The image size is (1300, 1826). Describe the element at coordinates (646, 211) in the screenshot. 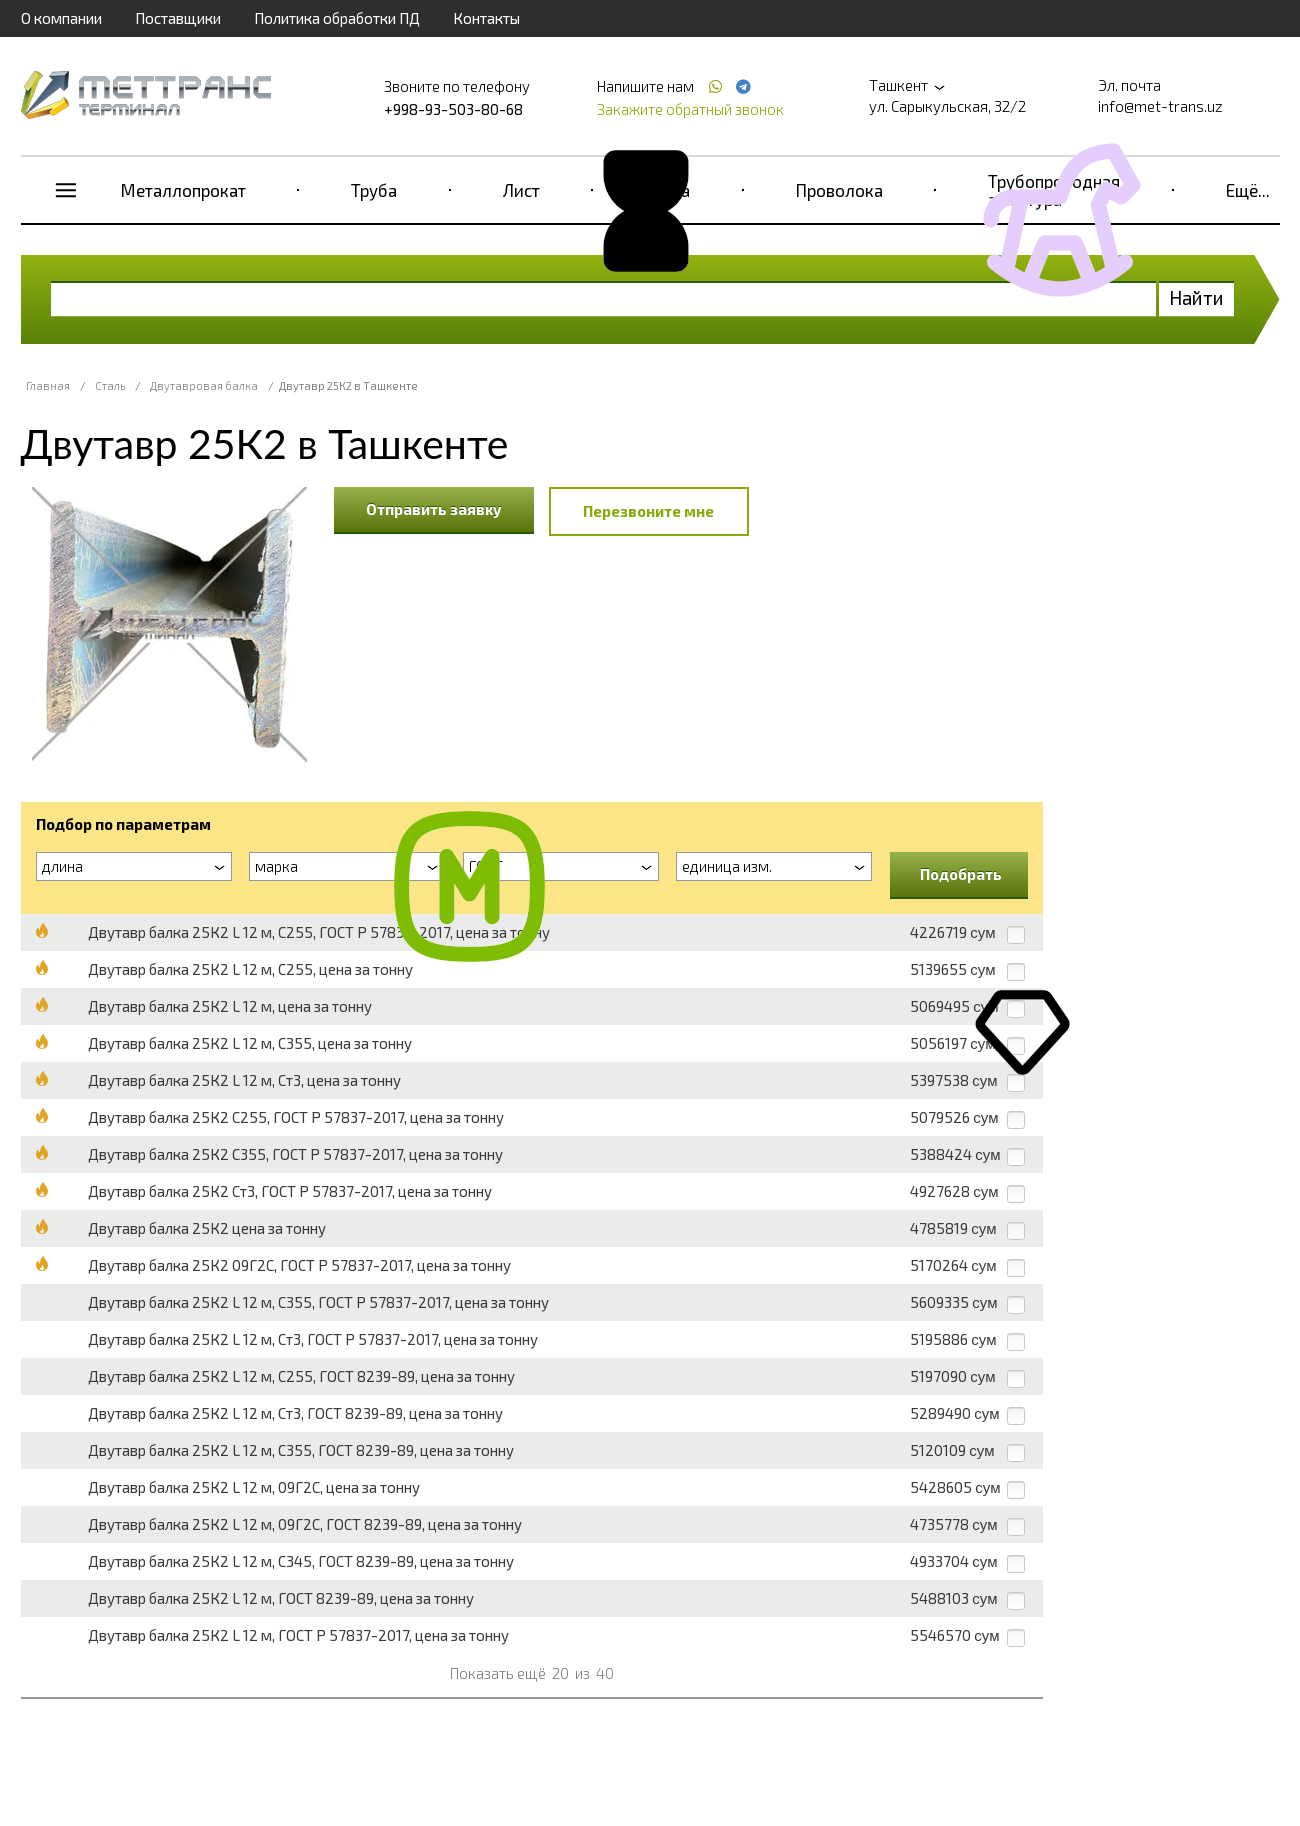

I see `indicates loading or processing in progress` at that location.